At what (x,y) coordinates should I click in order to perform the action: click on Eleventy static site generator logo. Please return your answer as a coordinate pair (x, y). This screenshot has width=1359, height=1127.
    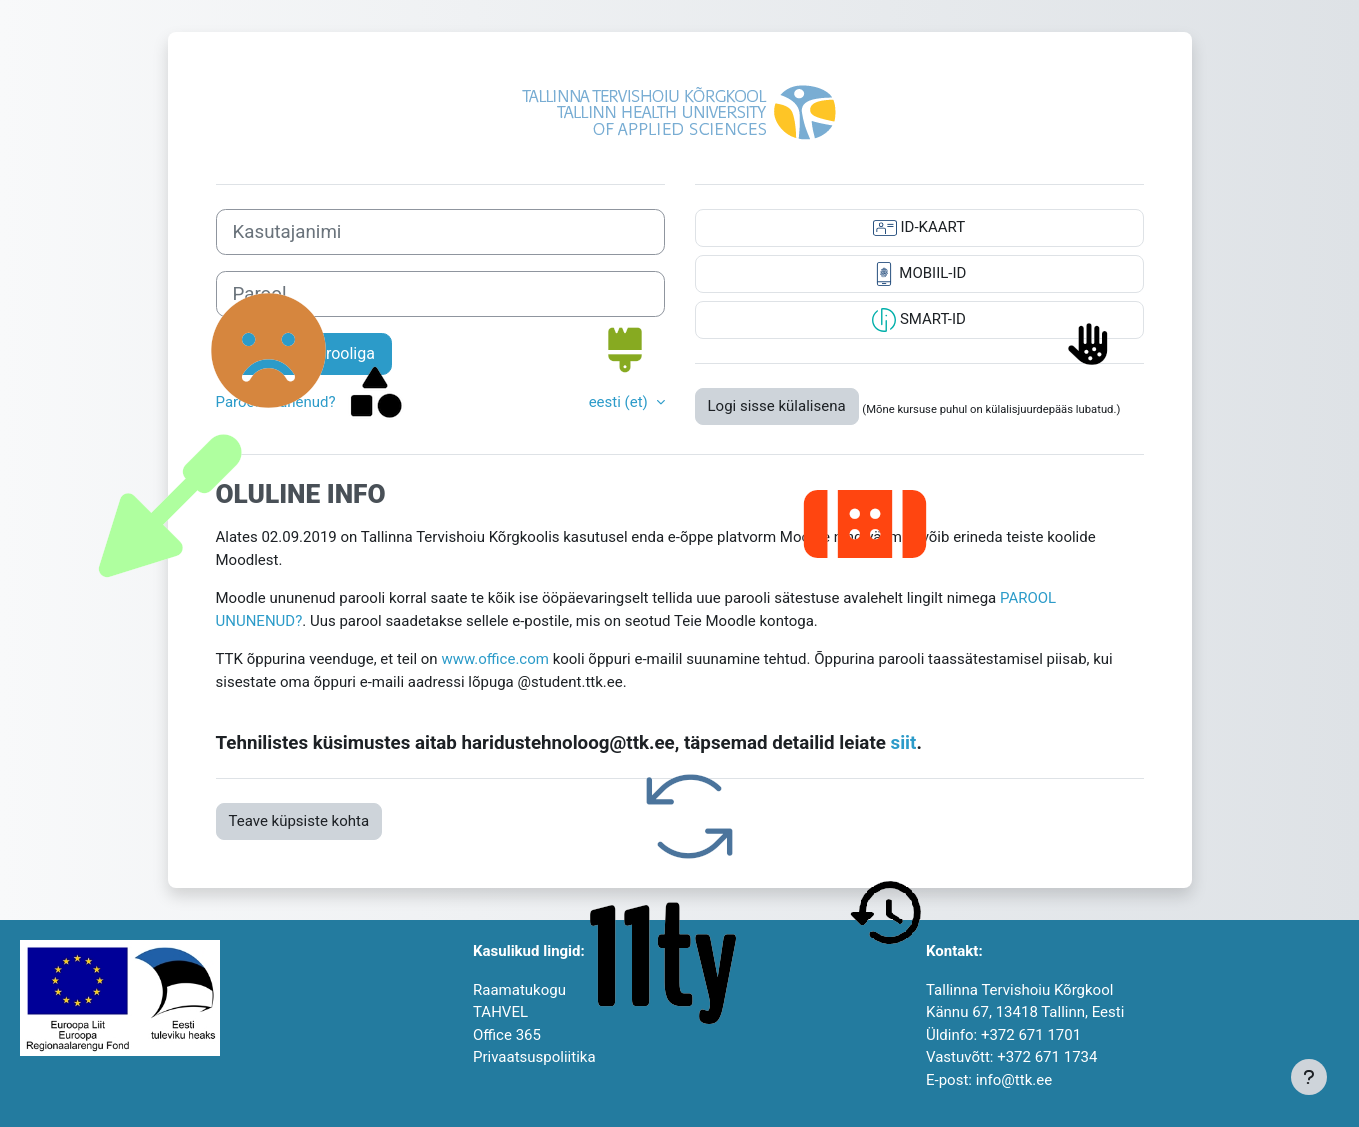
    Looking at the image, I should click on (663, 955).